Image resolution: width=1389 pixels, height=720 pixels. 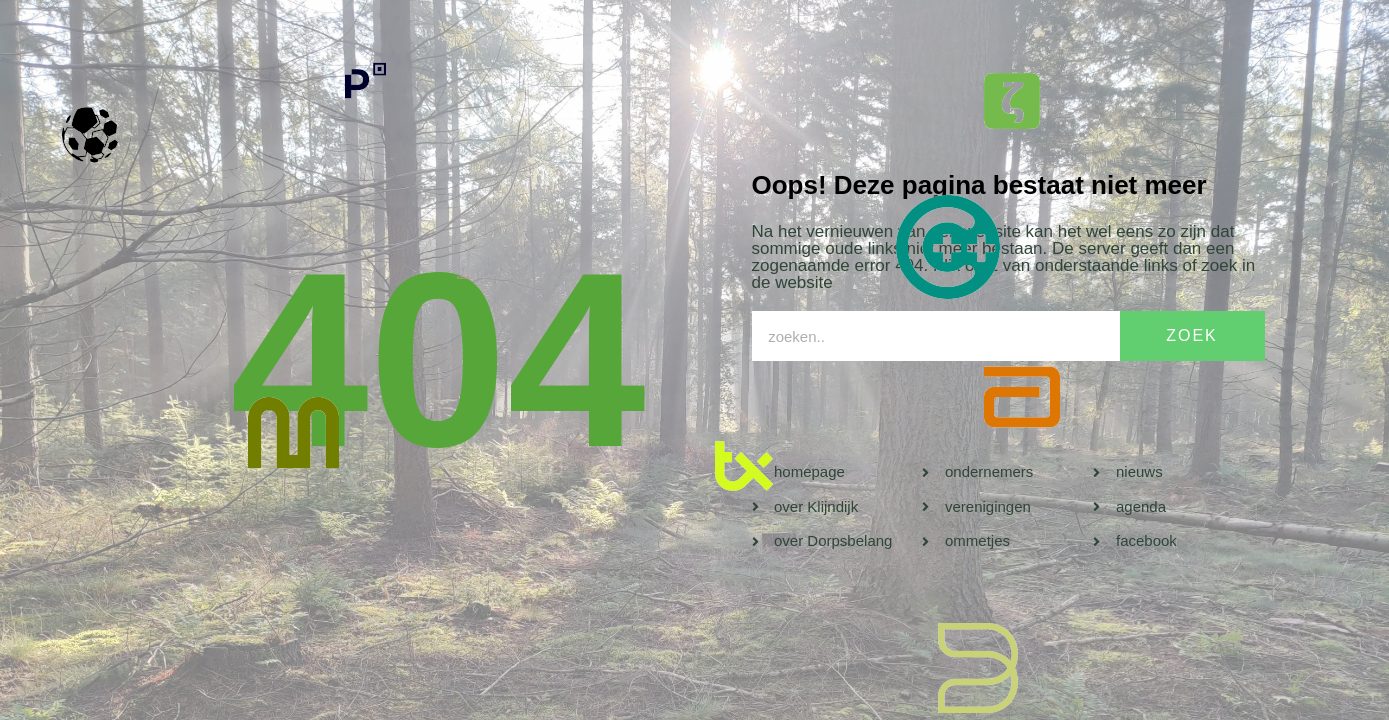 What do you see at coordinates (465, 277) in the screenshot?
I see `visit abuse.ch website` at bounding box center [465, 277].